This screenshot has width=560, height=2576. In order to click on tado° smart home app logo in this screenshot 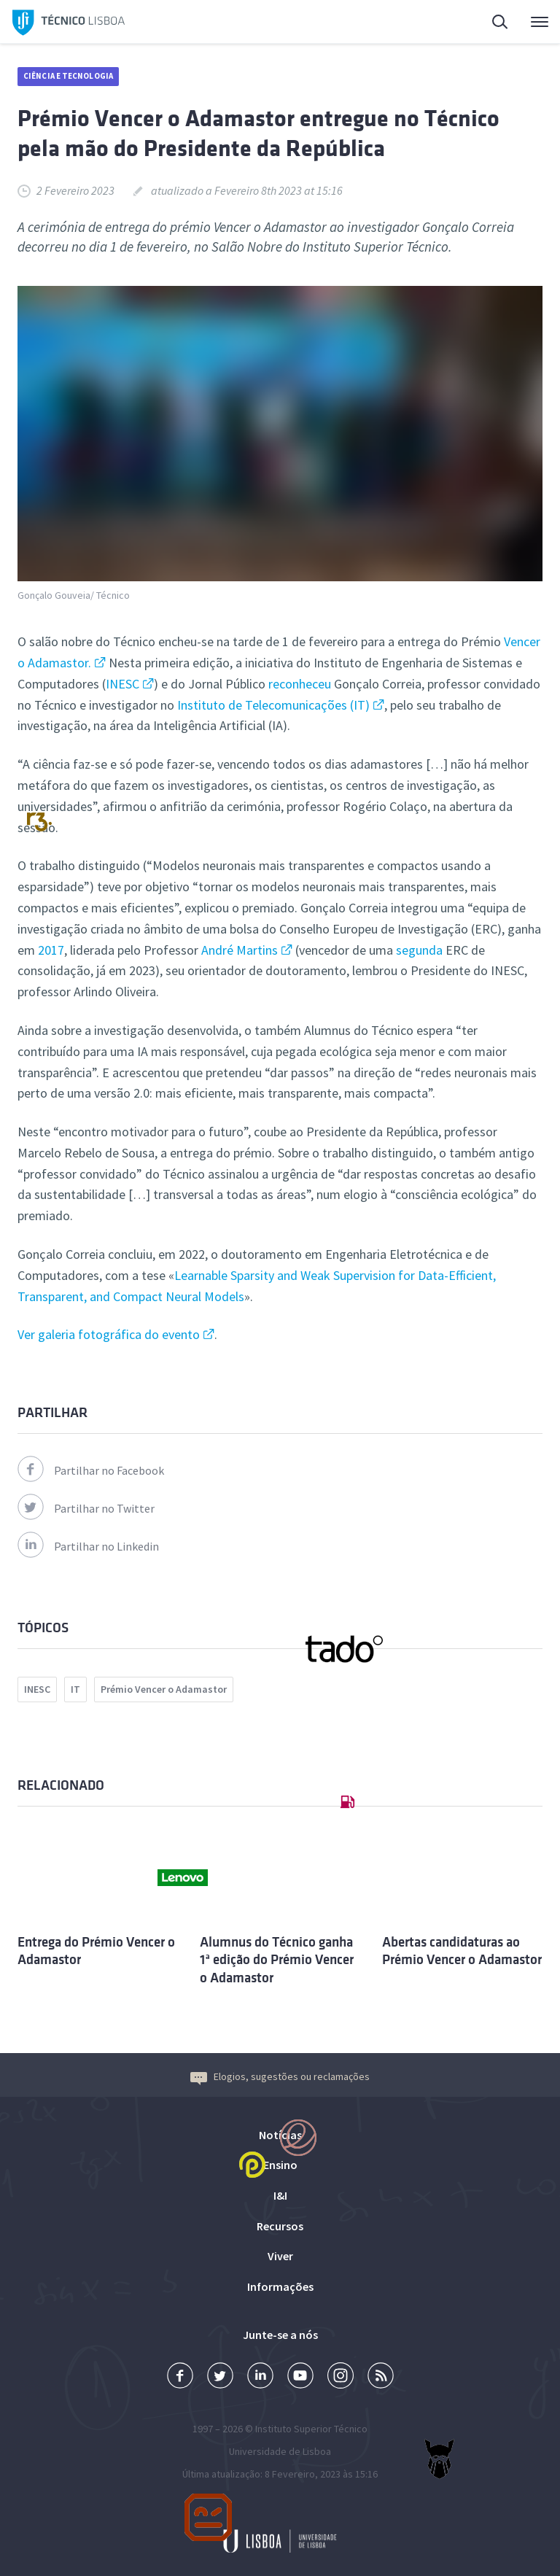, I will do `click(344, 1649)`.